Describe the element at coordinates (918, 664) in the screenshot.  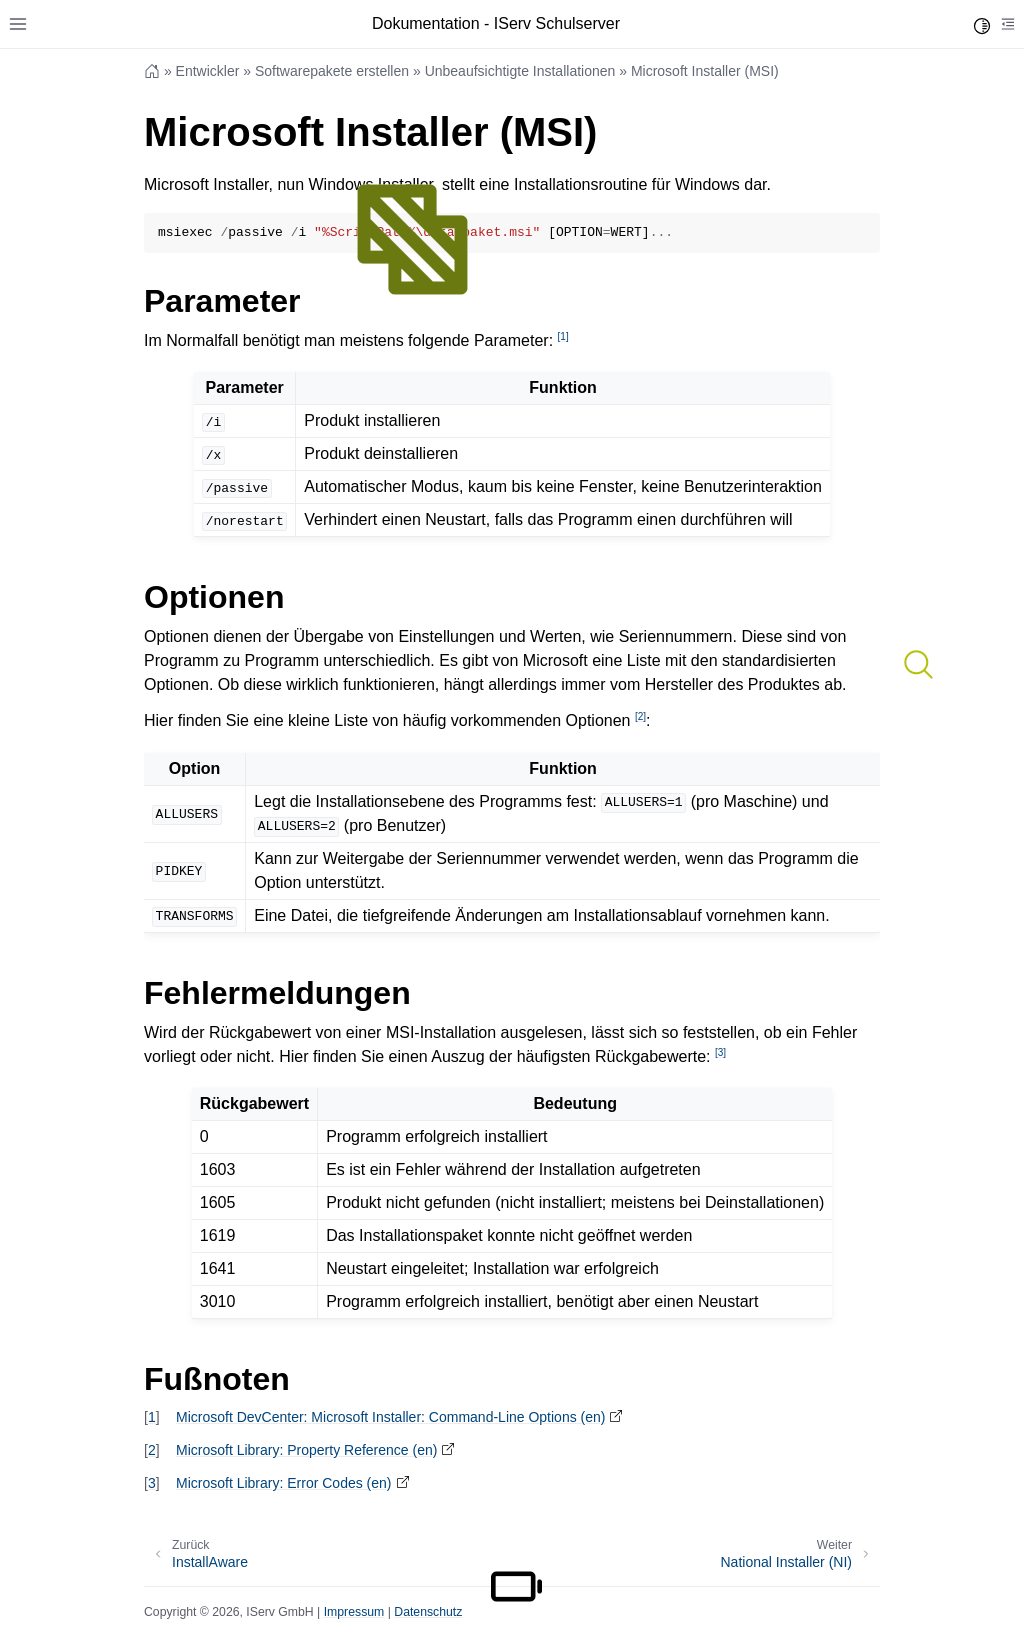
I see `search for content or items` at that location.